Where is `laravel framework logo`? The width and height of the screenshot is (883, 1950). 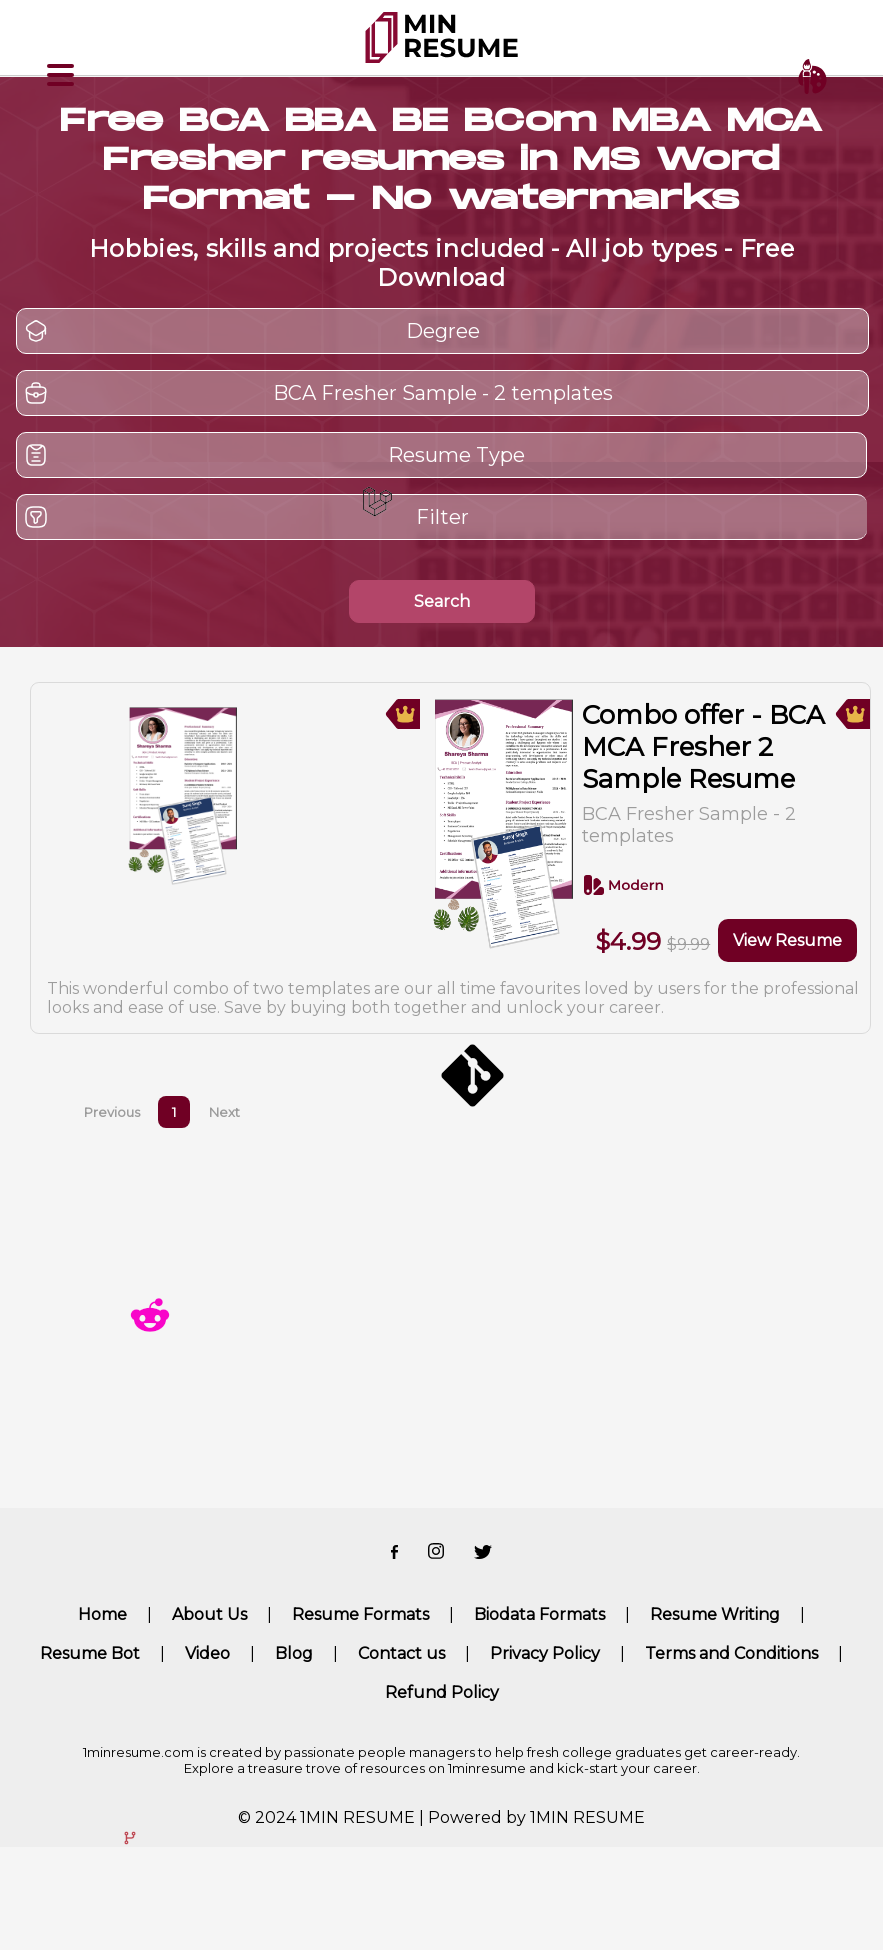
laravel framework logo is located at coordinates (377, 501).